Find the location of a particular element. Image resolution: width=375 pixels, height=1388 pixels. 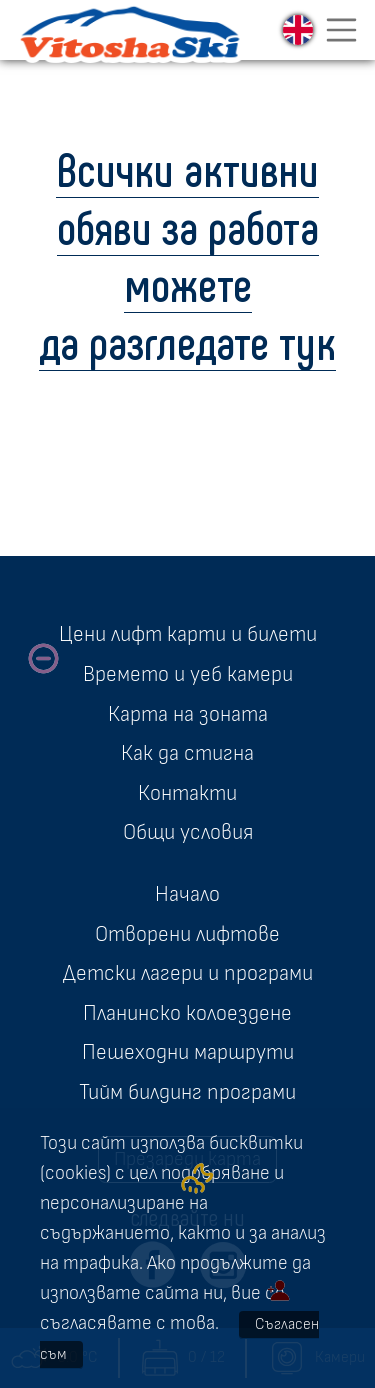

indicates nighttime rainy weather conditions is located at coordinates (197, 1177).